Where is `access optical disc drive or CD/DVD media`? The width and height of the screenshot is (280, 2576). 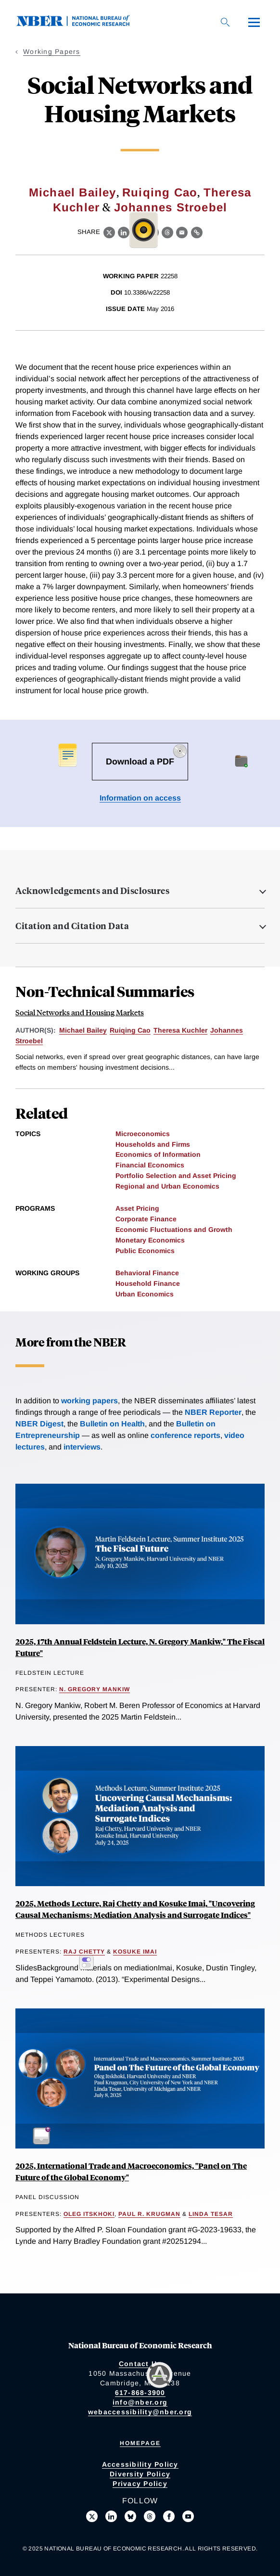 access optical disc drive or CD/DVD media is located at coordinates (180, 751).